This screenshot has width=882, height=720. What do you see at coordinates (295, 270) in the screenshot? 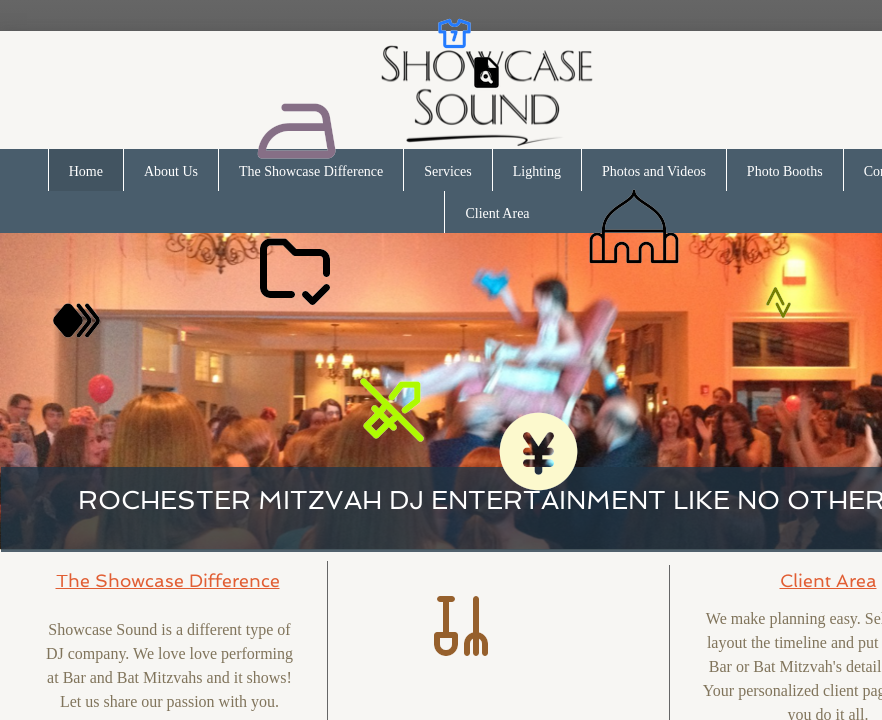
I see `folder successfully verified or validated` at bounding box center [295, 270].